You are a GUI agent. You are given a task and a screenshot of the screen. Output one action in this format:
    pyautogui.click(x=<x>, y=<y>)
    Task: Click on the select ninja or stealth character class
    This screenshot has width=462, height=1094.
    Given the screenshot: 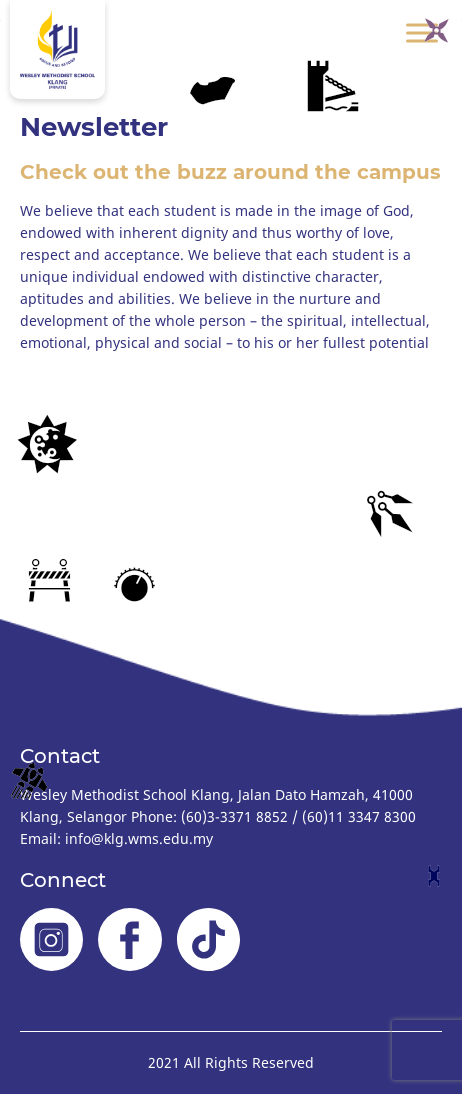 What is the action you would take?
    pyautogui.click(x=436, y=30)
    